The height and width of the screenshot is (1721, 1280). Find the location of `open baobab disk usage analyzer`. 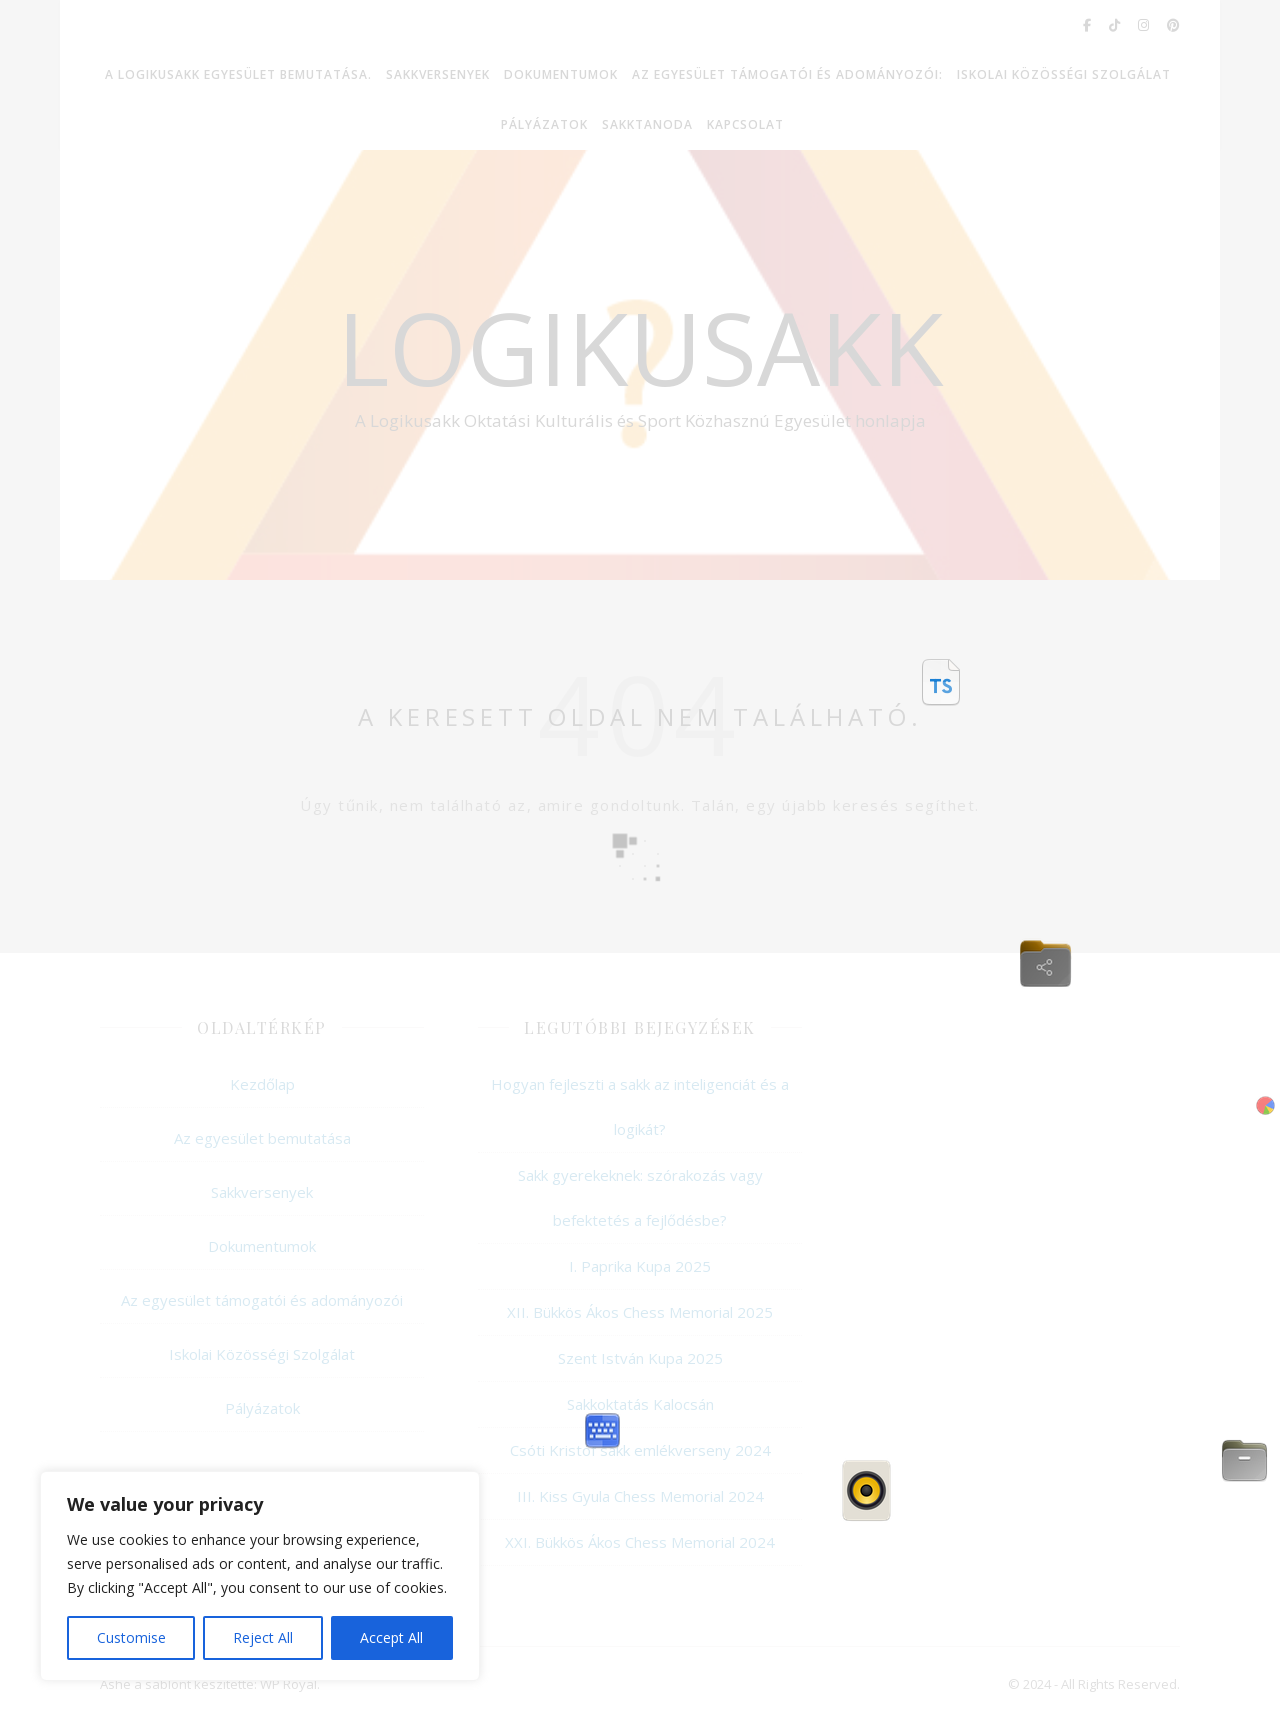

open baobab disk usage analyzer is located at coordinates (1265, 1105).